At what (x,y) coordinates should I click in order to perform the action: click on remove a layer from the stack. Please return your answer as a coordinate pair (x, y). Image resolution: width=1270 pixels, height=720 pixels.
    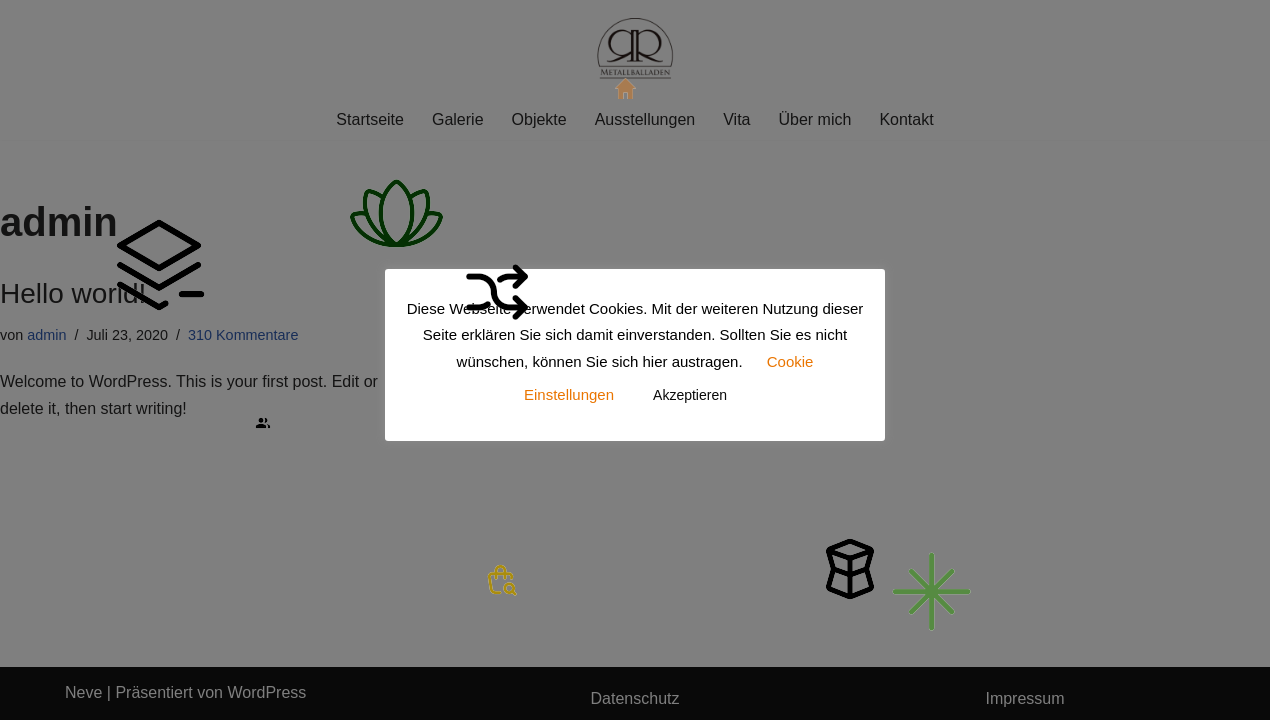
    Looking at the image, I should click on (159, 265).